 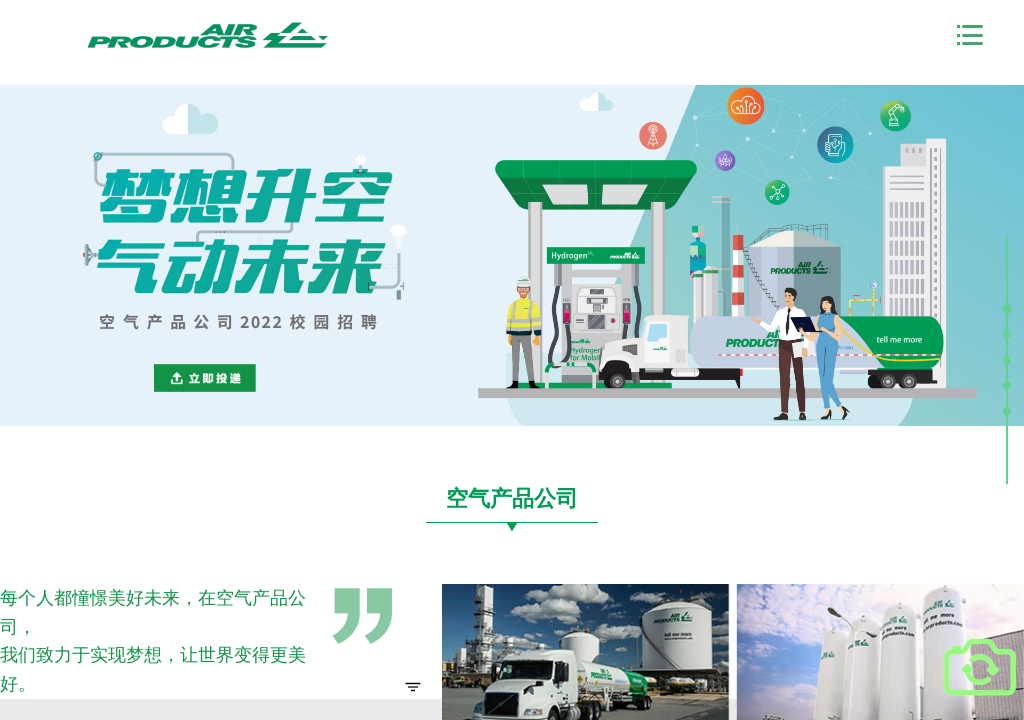 I want to click on filter list or search results, so click(x=413, y=687).